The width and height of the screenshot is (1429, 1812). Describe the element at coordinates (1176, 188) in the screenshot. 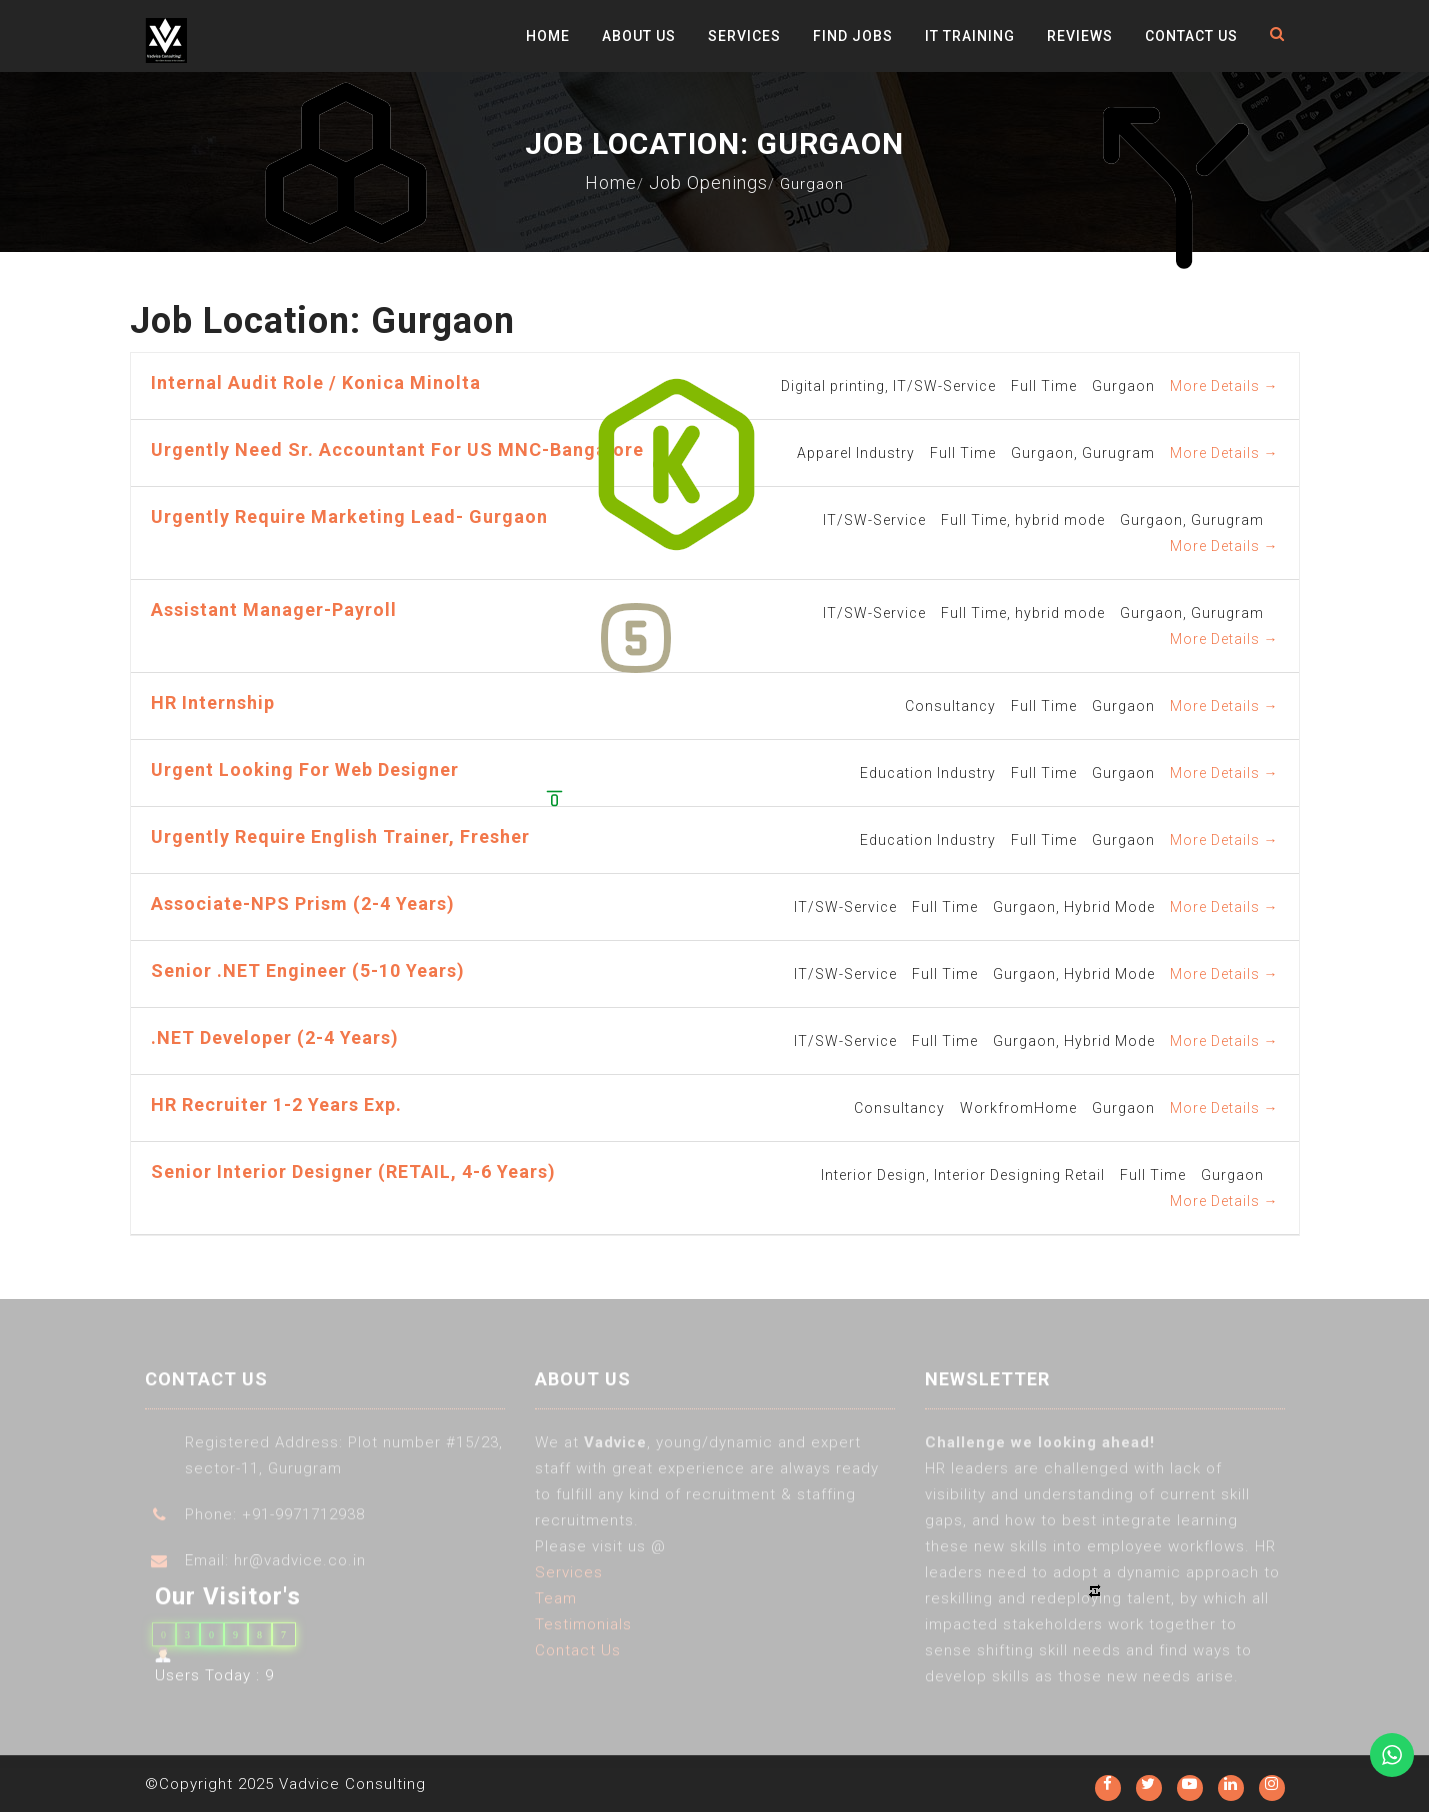

I see `bear left at the upcoming fork` at that location.